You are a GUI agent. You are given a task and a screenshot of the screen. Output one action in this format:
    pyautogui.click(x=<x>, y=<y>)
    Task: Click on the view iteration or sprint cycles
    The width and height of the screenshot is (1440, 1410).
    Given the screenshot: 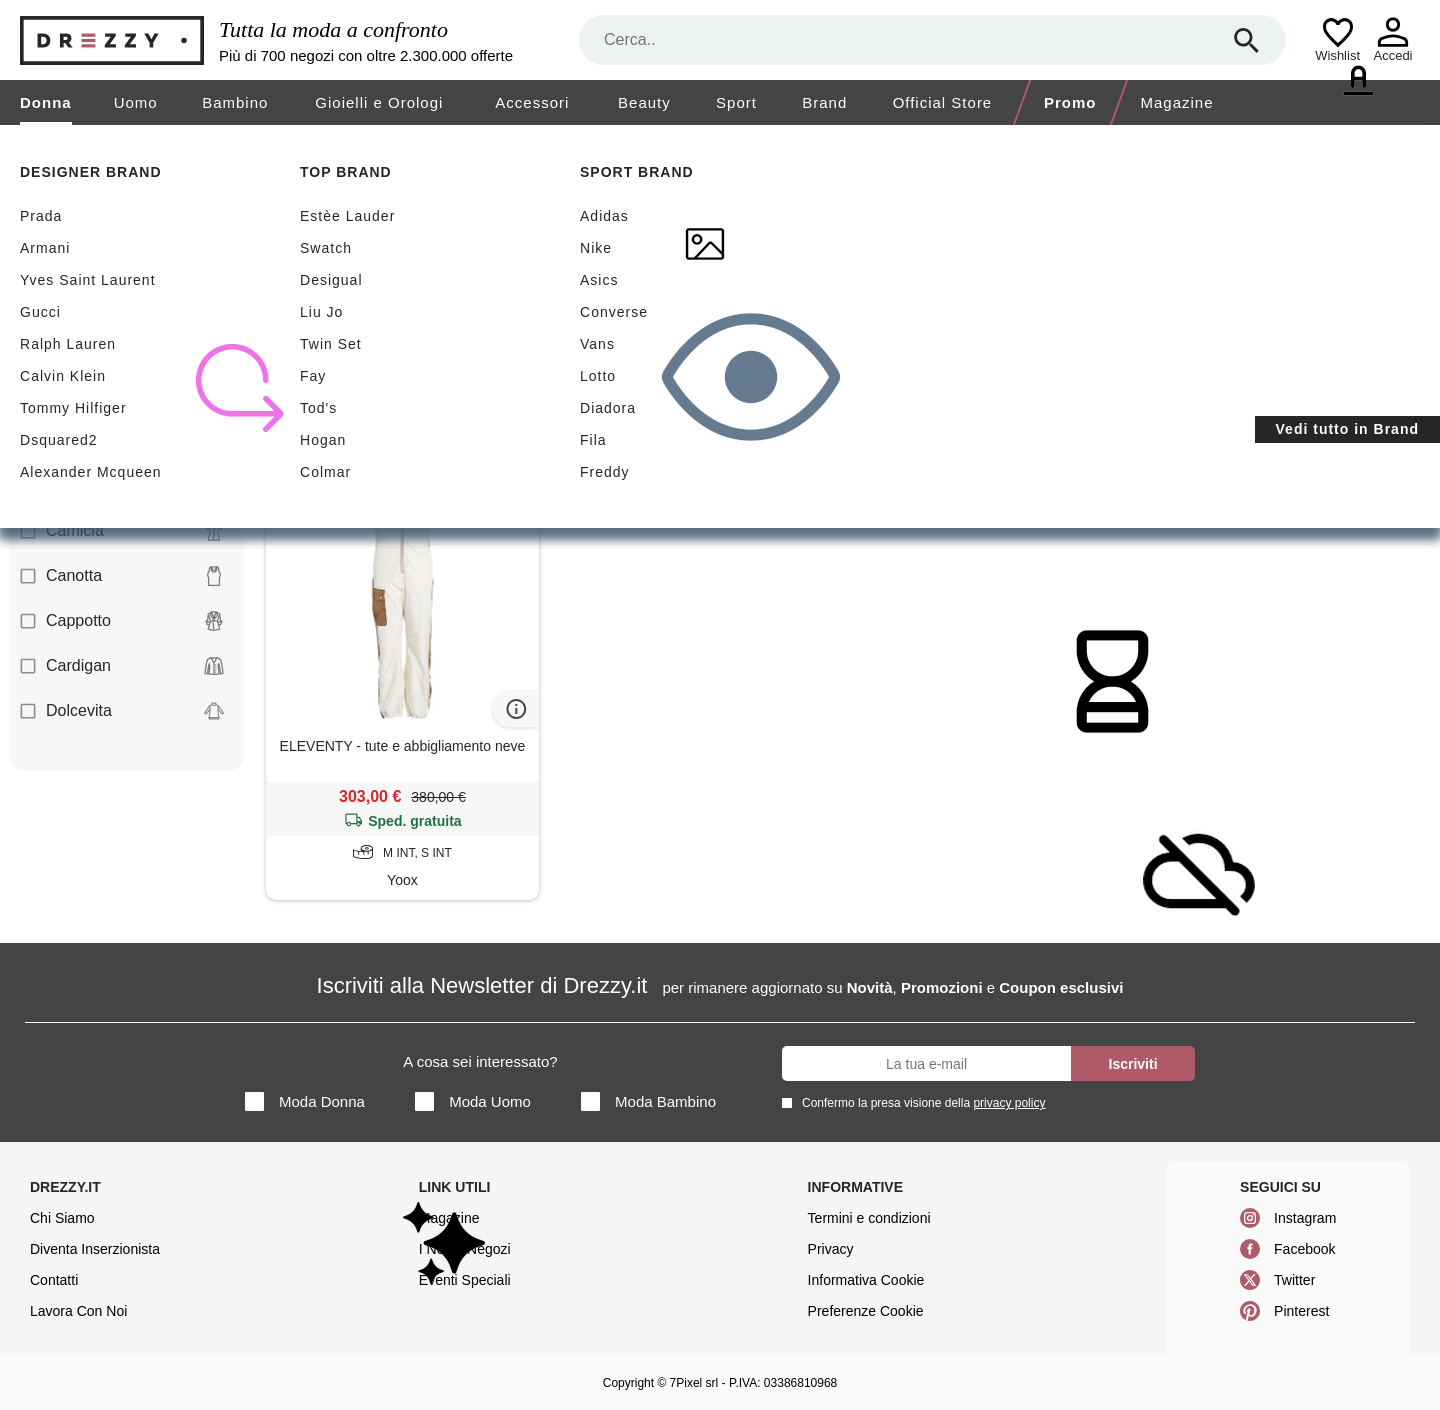 What is the action you would take?
    pyautogui.click(x=238, y=386)
    